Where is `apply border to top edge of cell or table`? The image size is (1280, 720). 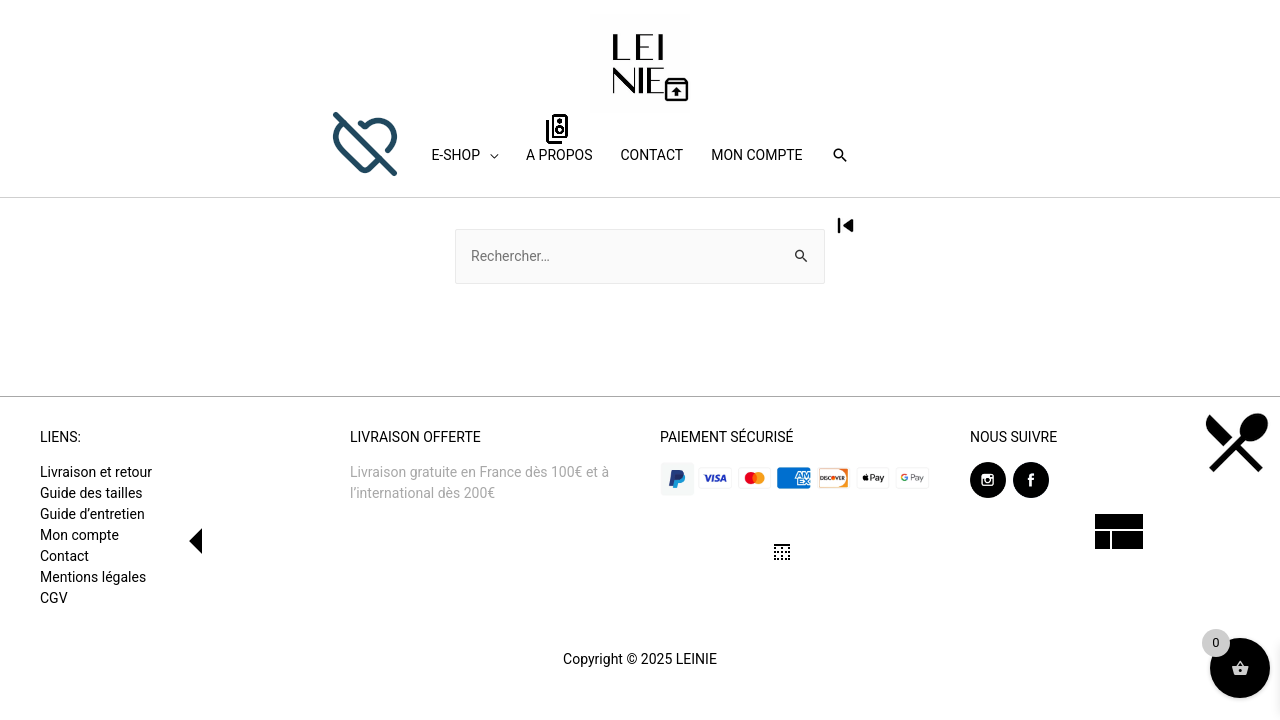 apply border to top edge of cell or table is located at coordinates (782, 552).